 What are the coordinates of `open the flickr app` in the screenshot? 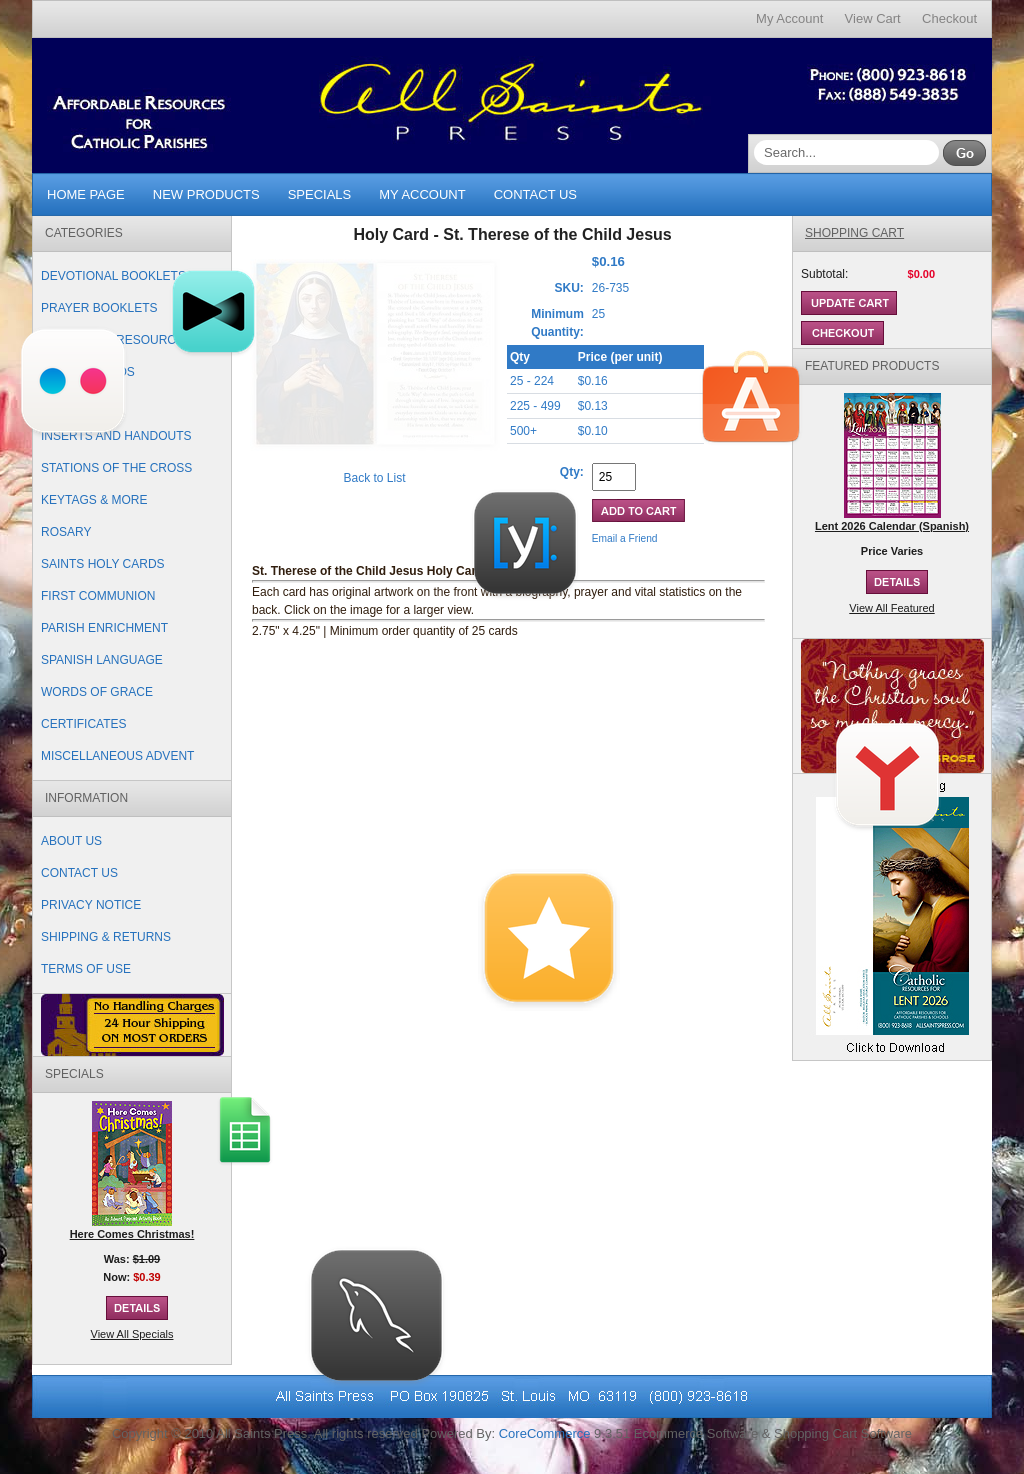 It's located at (73, 381).